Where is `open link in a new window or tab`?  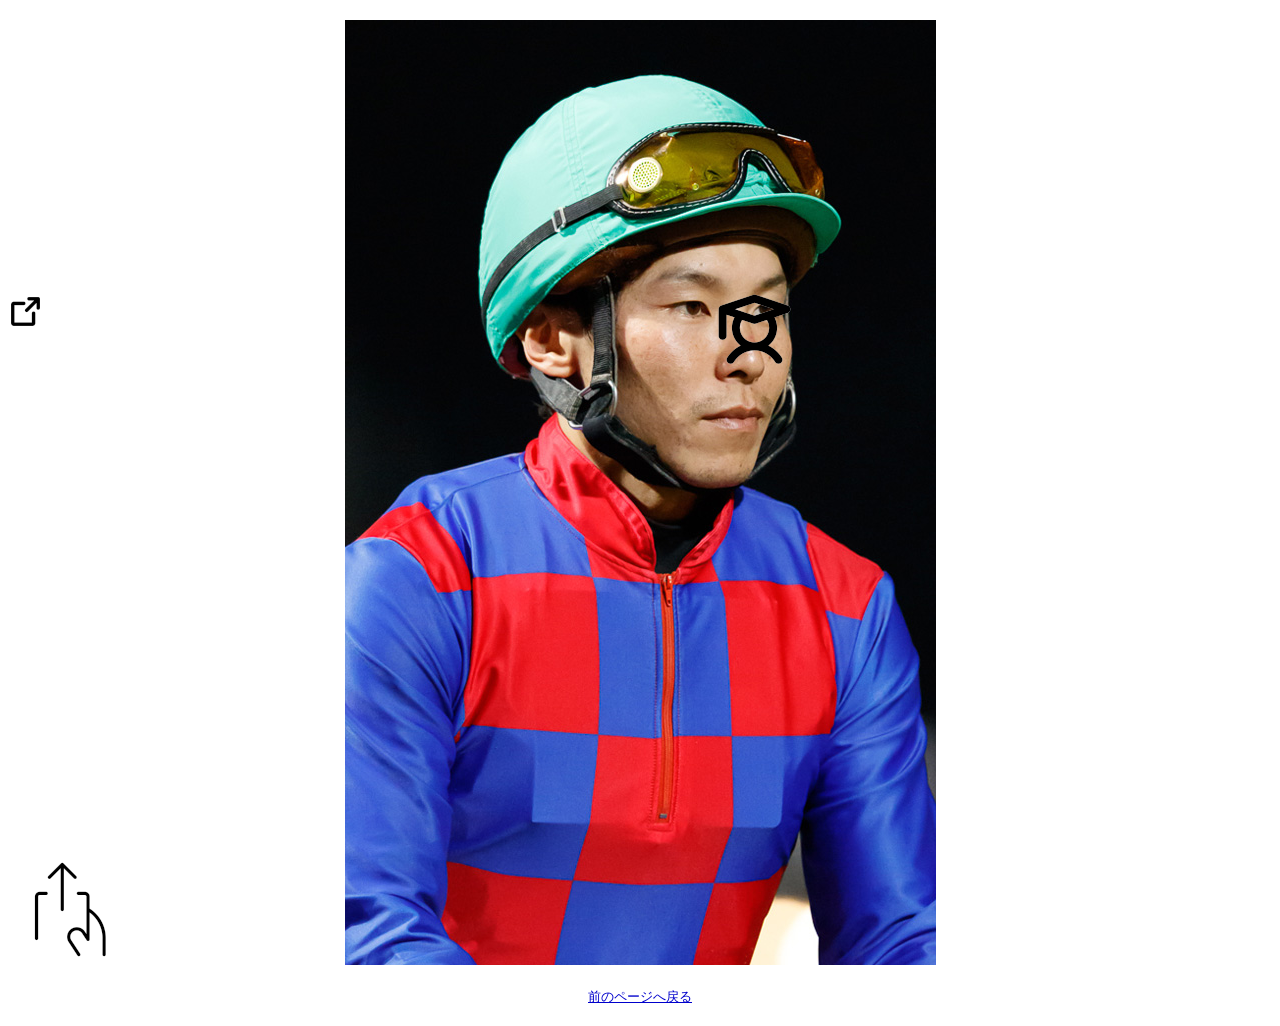 open link in a new window or tab is located at coordinates (25, 311).